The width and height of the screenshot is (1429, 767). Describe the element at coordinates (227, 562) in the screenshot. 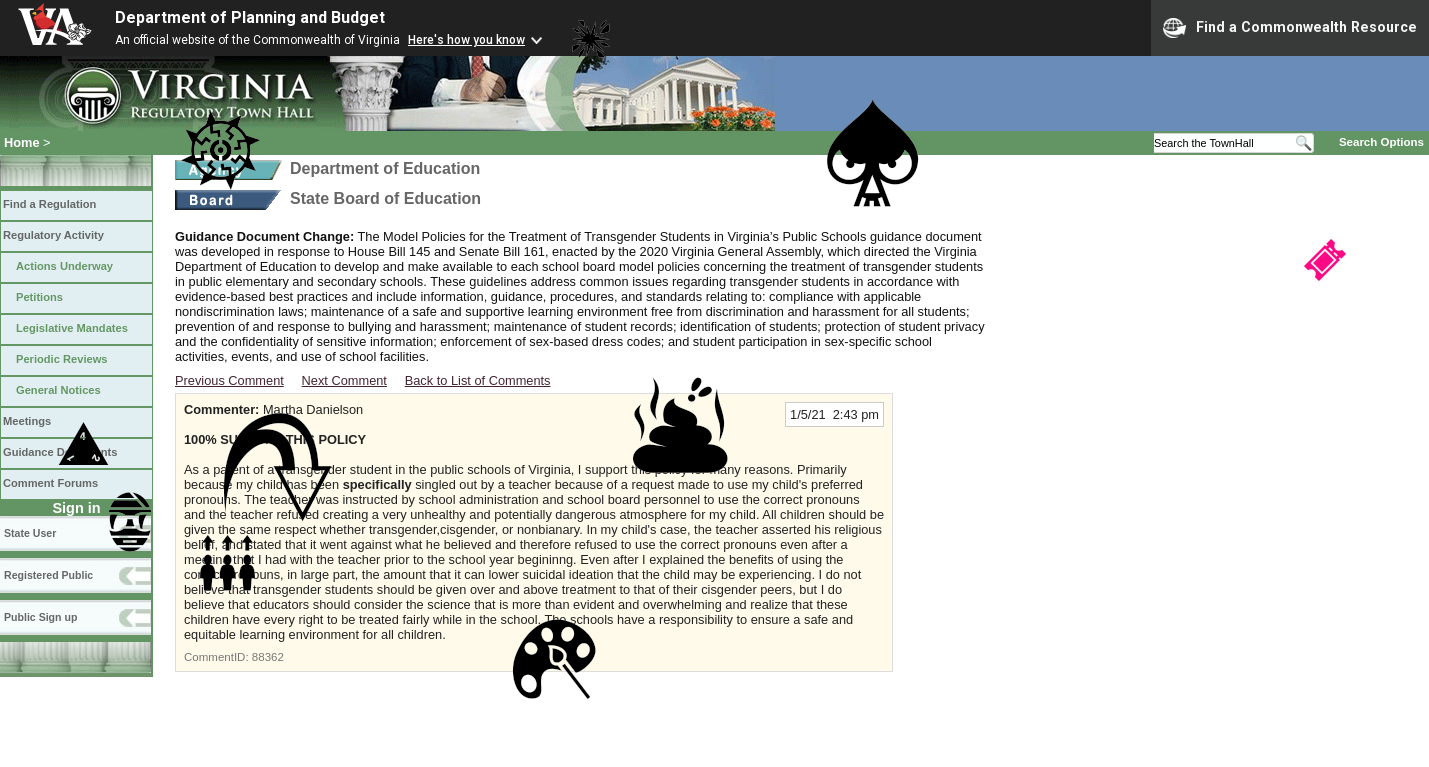

I see `upgrade your team or group members` at that location.